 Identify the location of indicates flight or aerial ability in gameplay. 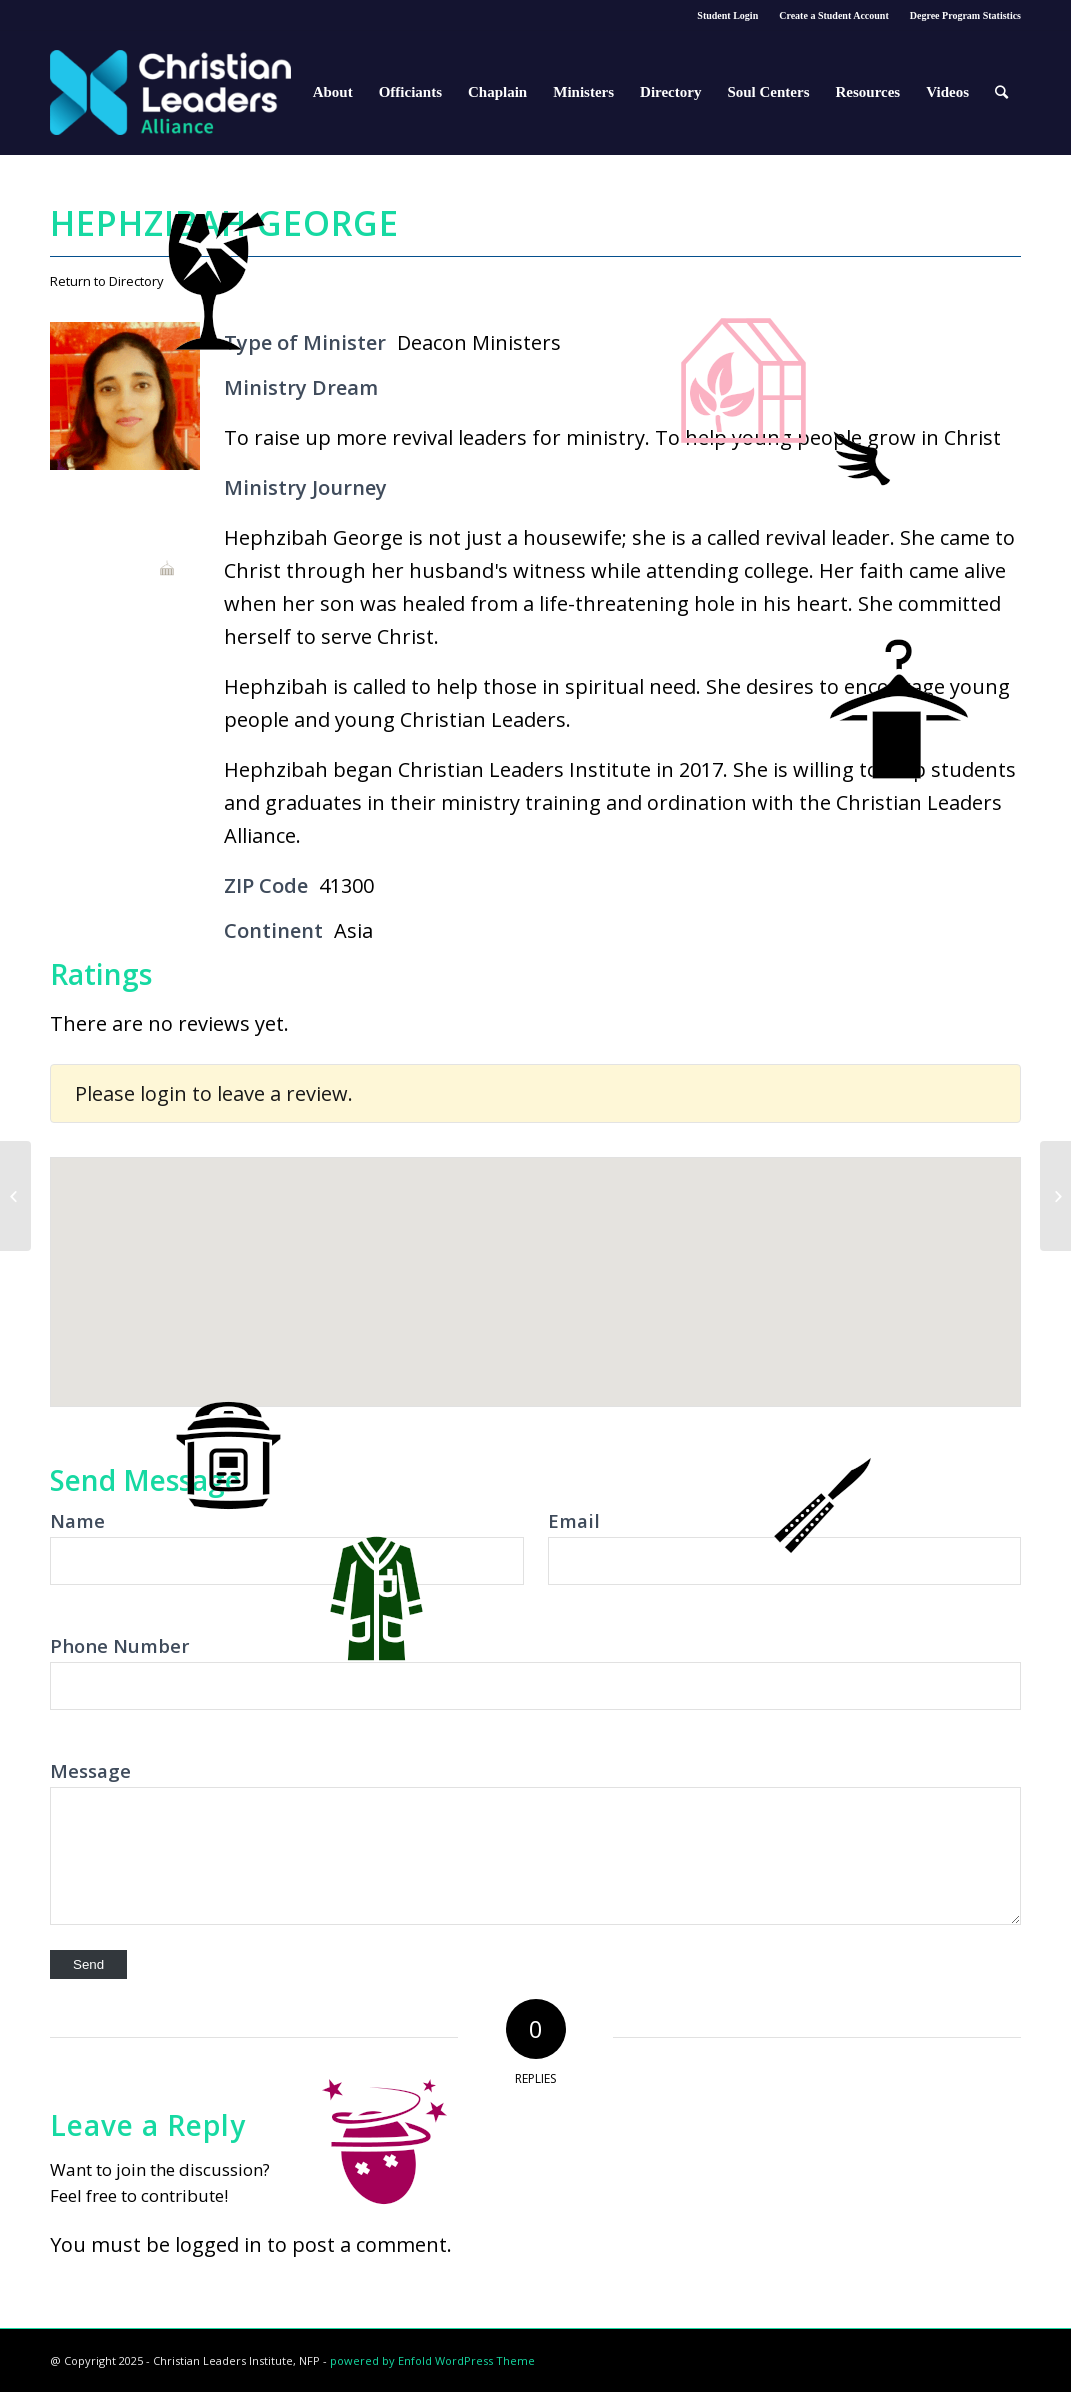
(862, 459).